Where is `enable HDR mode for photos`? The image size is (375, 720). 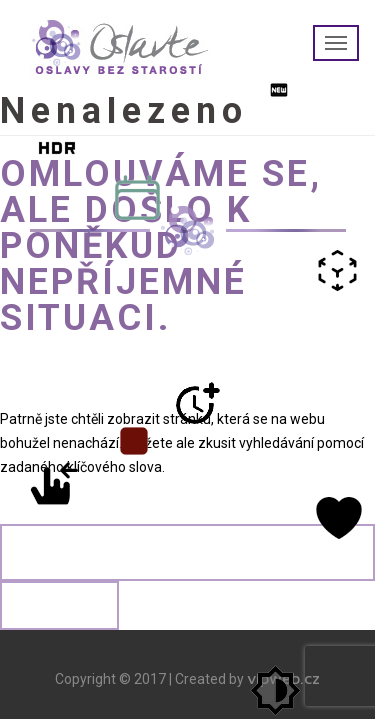 enable HDR mode for photos is located at coordinates (57, 148).